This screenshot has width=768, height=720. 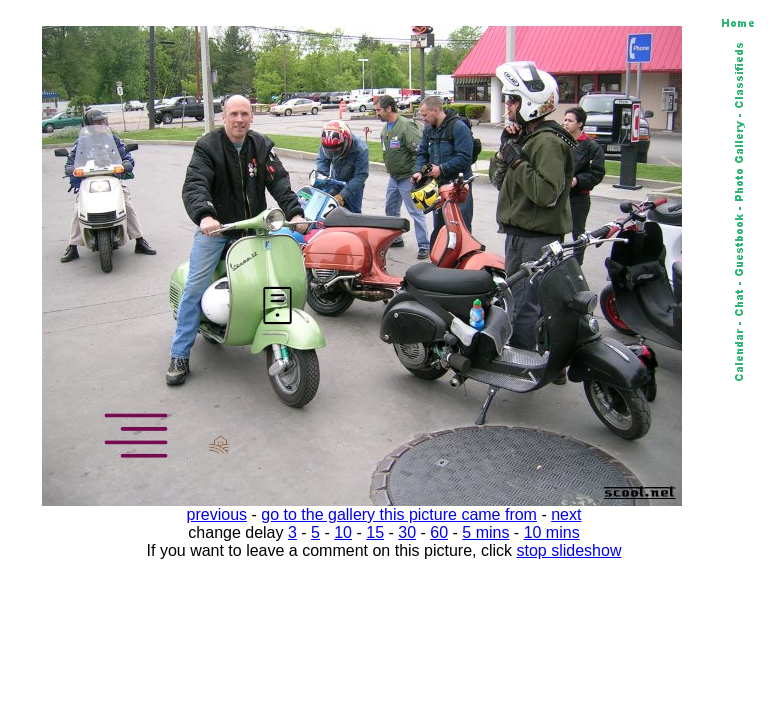 I want to click on access farm or agricultural settings, so click(x=219, y=445).